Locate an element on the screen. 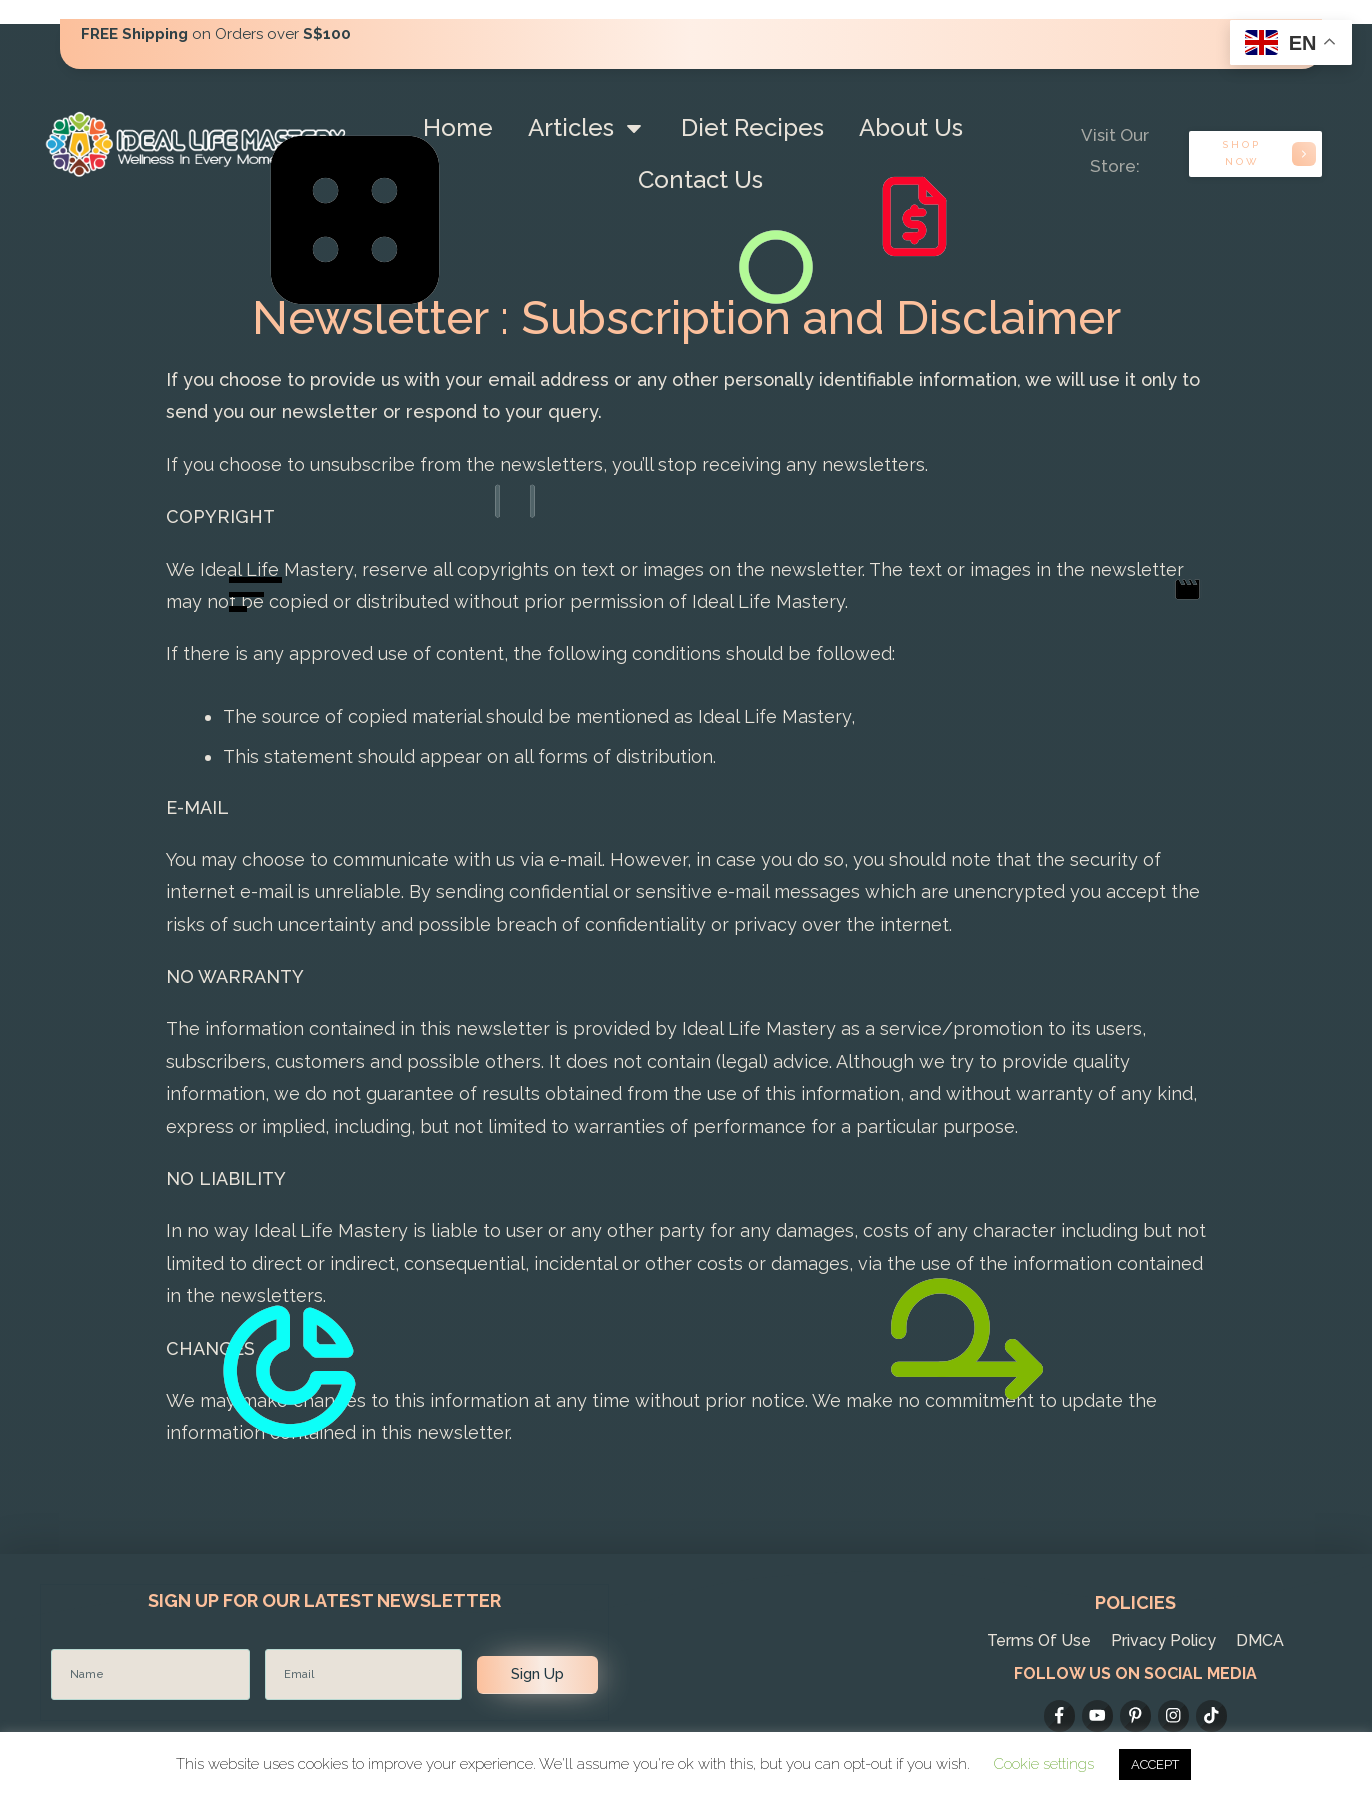  sort list items by criteria is located at coordinates (255, 594).